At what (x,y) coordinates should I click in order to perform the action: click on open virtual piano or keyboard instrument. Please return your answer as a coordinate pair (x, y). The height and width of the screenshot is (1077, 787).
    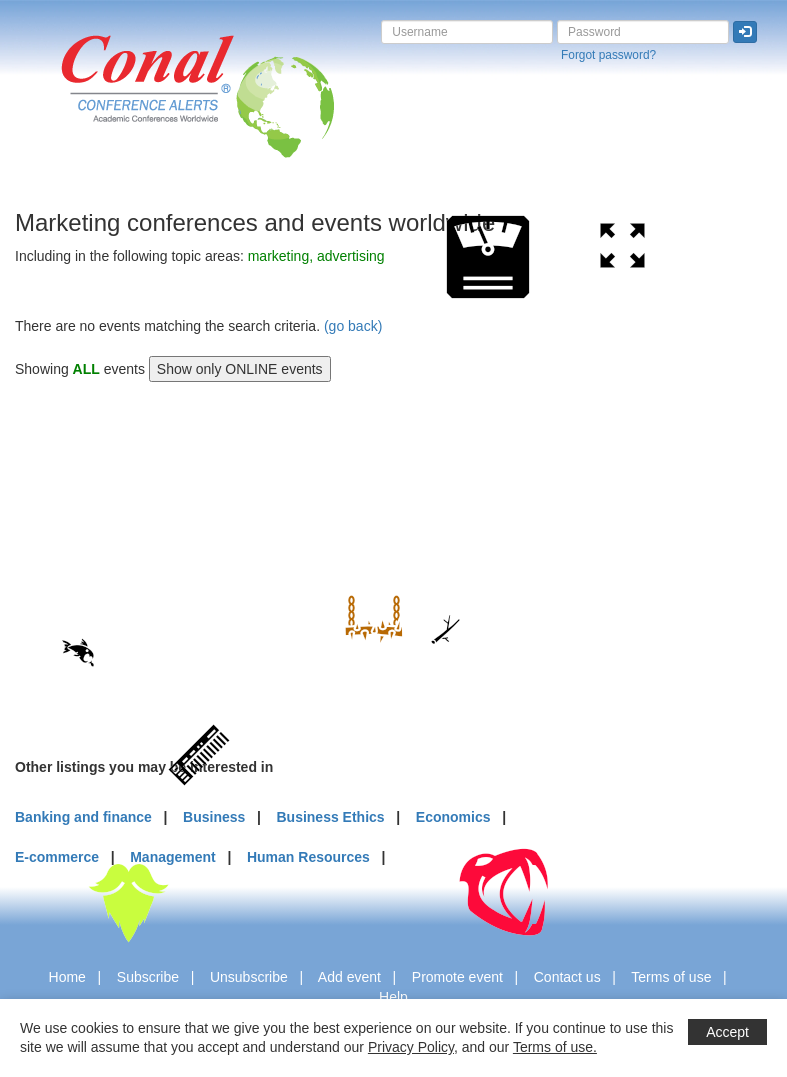
    Looking at the image, I should click on (199, 755).